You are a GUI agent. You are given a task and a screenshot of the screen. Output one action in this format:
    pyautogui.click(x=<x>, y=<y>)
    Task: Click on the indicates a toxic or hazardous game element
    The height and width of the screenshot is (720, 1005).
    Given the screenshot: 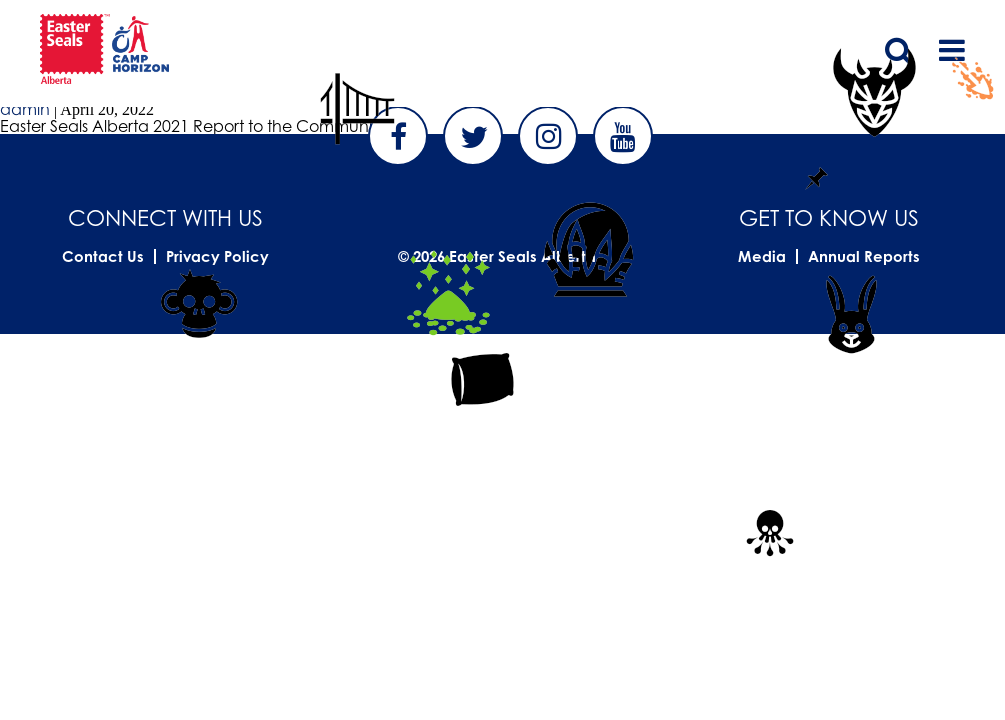 What is the action you would take?
    pyautogui.click(x=770, y=533)
    